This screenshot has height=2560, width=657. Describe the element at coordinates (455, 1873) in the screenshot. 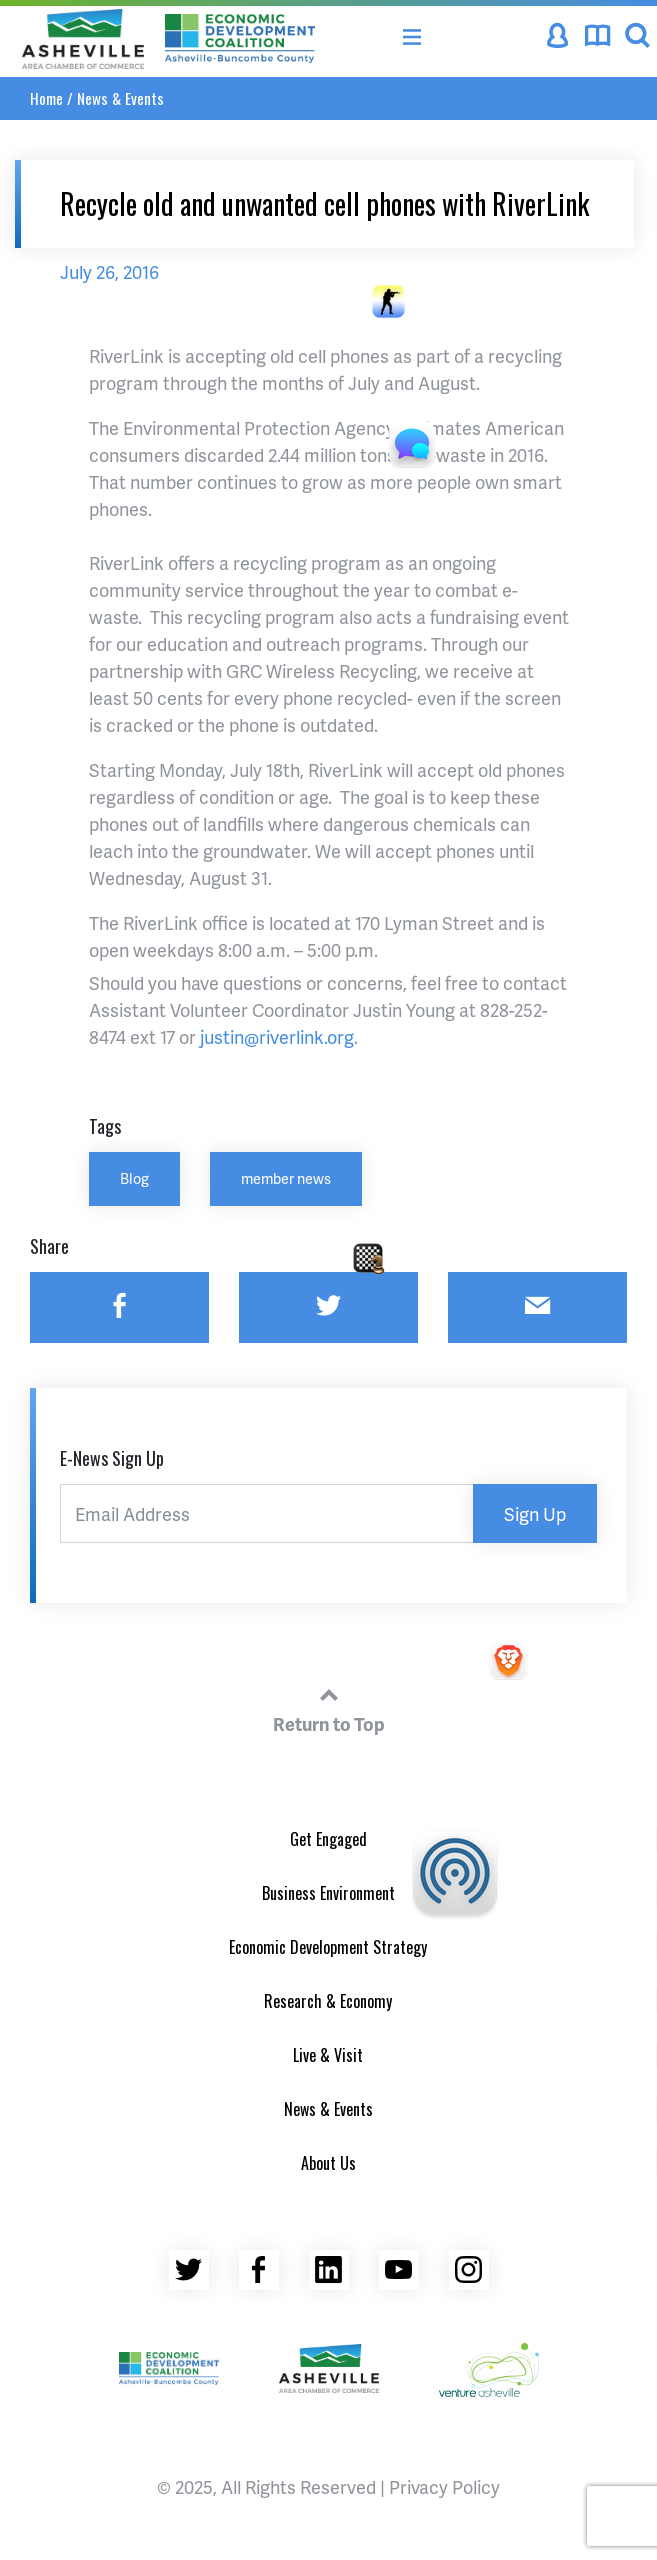

I see `open snapdrop for local file sharing` at that location.